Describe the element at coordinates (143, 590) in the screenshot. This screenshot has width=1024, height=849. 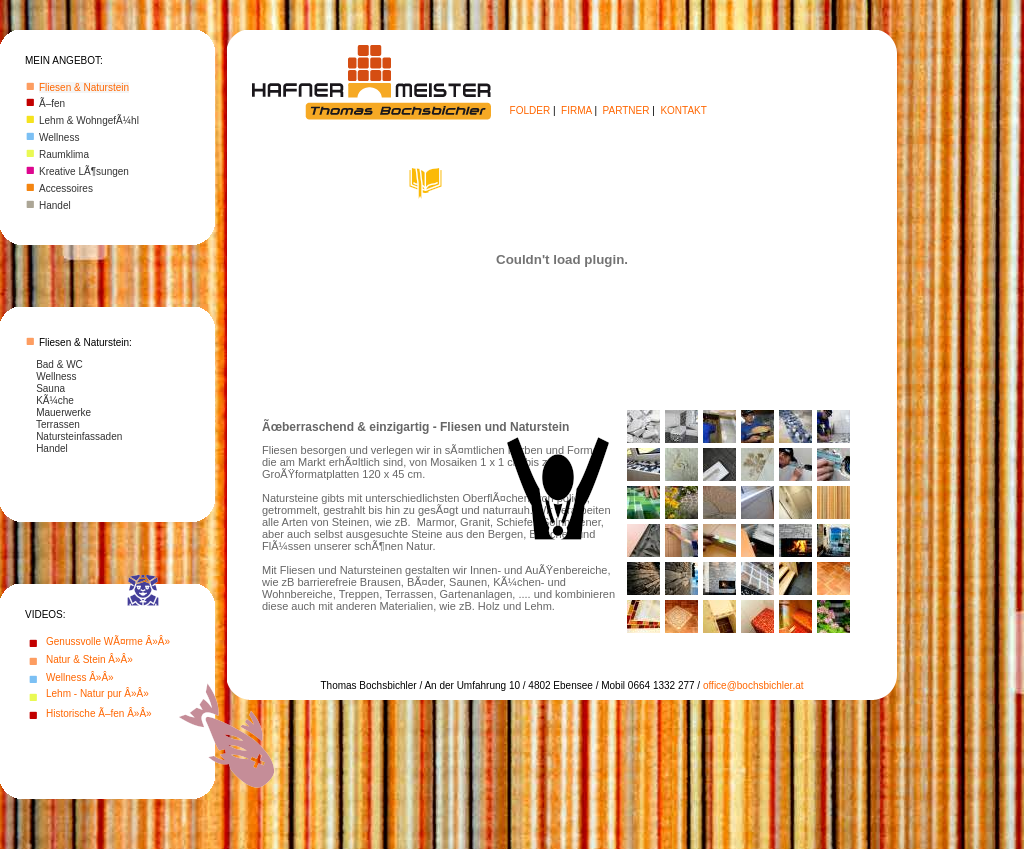
I see `select nun character or avatar` at that location.